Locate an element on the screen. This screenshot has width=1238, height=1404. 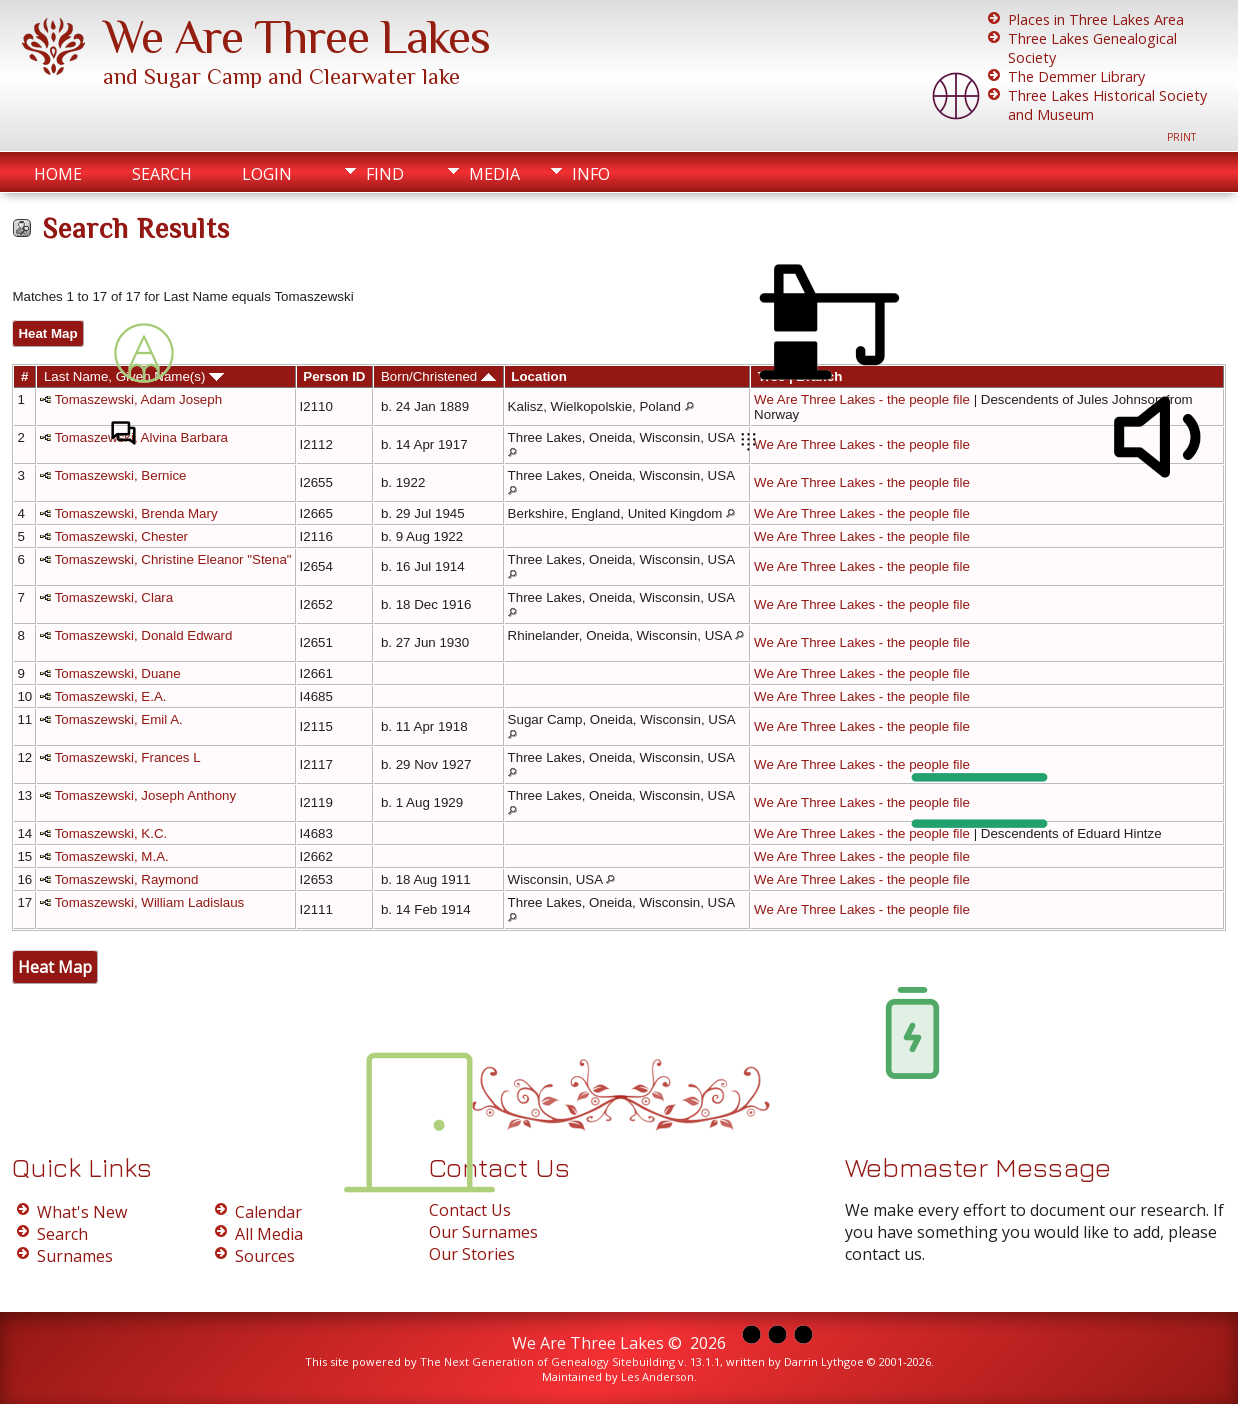
open your conversations is located at coordinates (123, 432).